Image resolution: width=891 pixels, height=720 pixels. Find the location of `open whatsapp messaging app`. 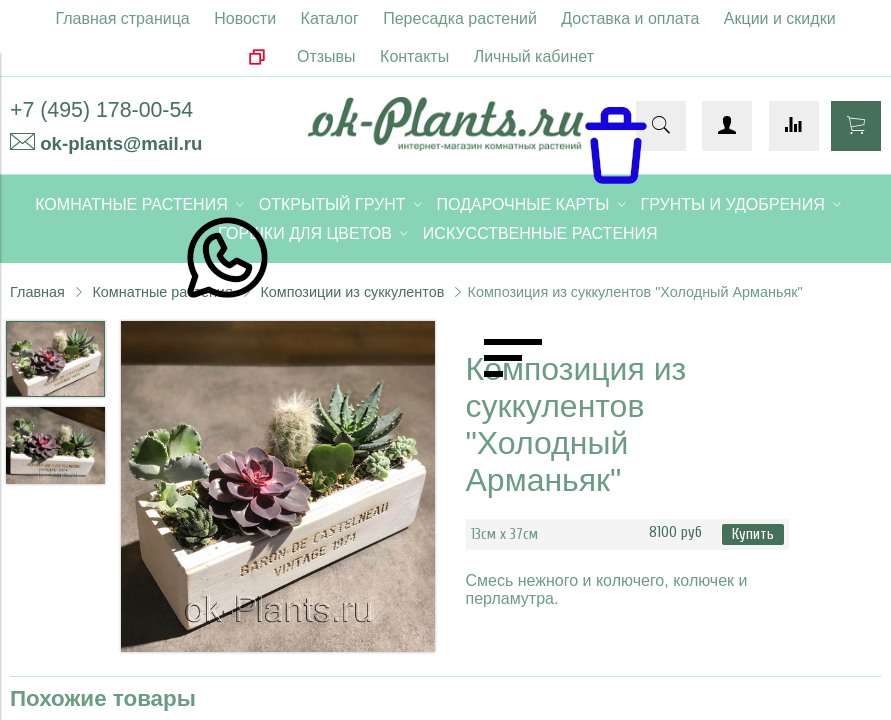

open whatsapp messaging app is located at coordinates (227, 257).